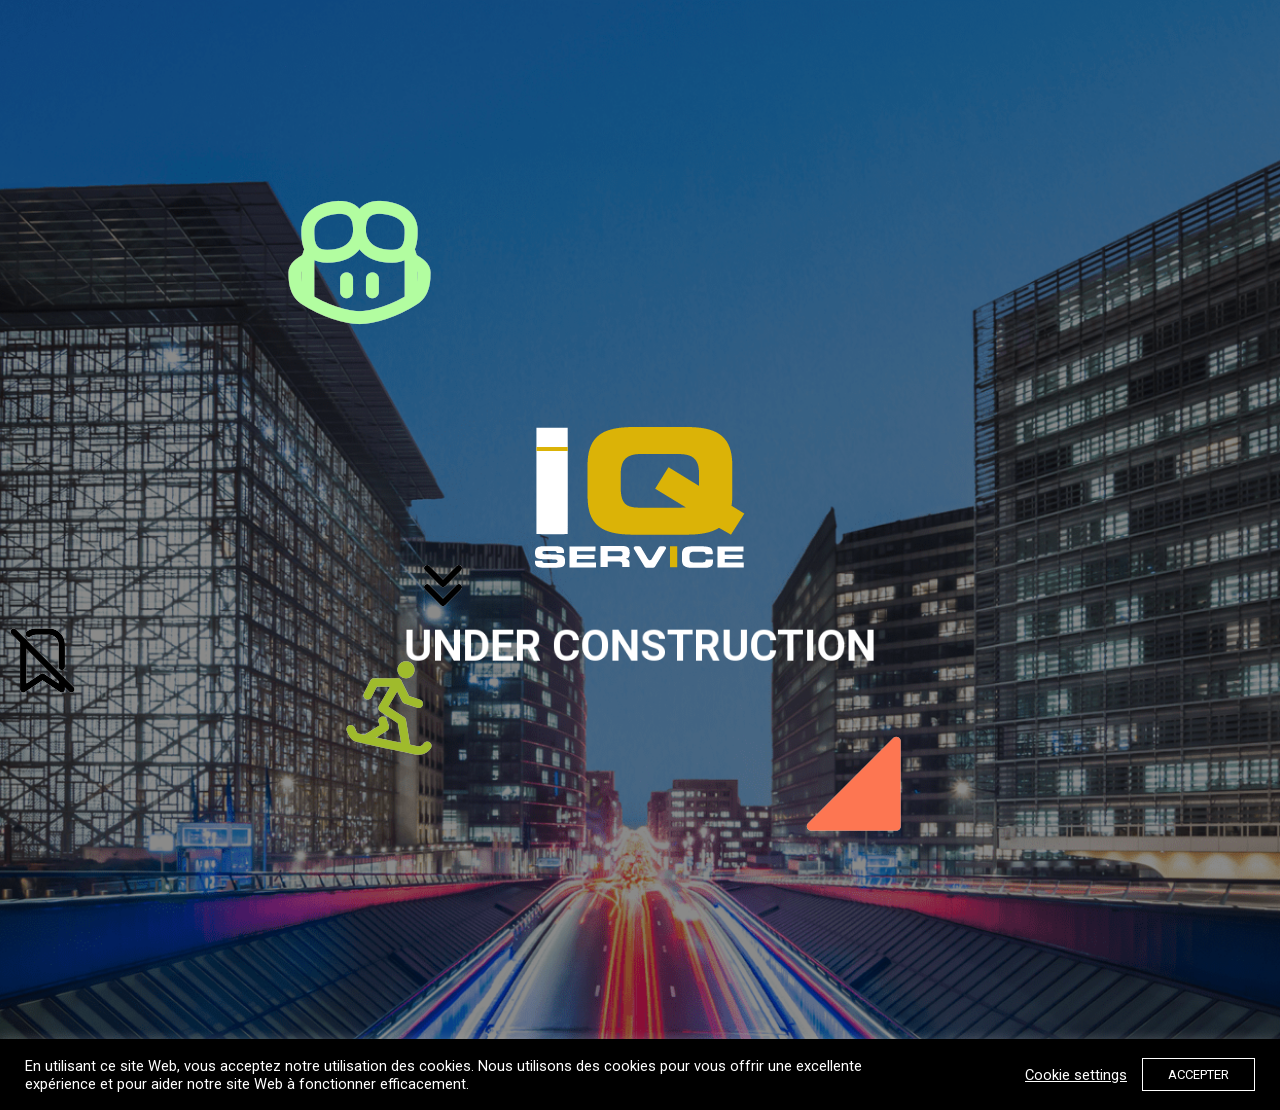  What do you see at coordinates (359, 259) in the screenshot?
I see `access github copilot AI coding assistant` at bounding box center [359, 259].